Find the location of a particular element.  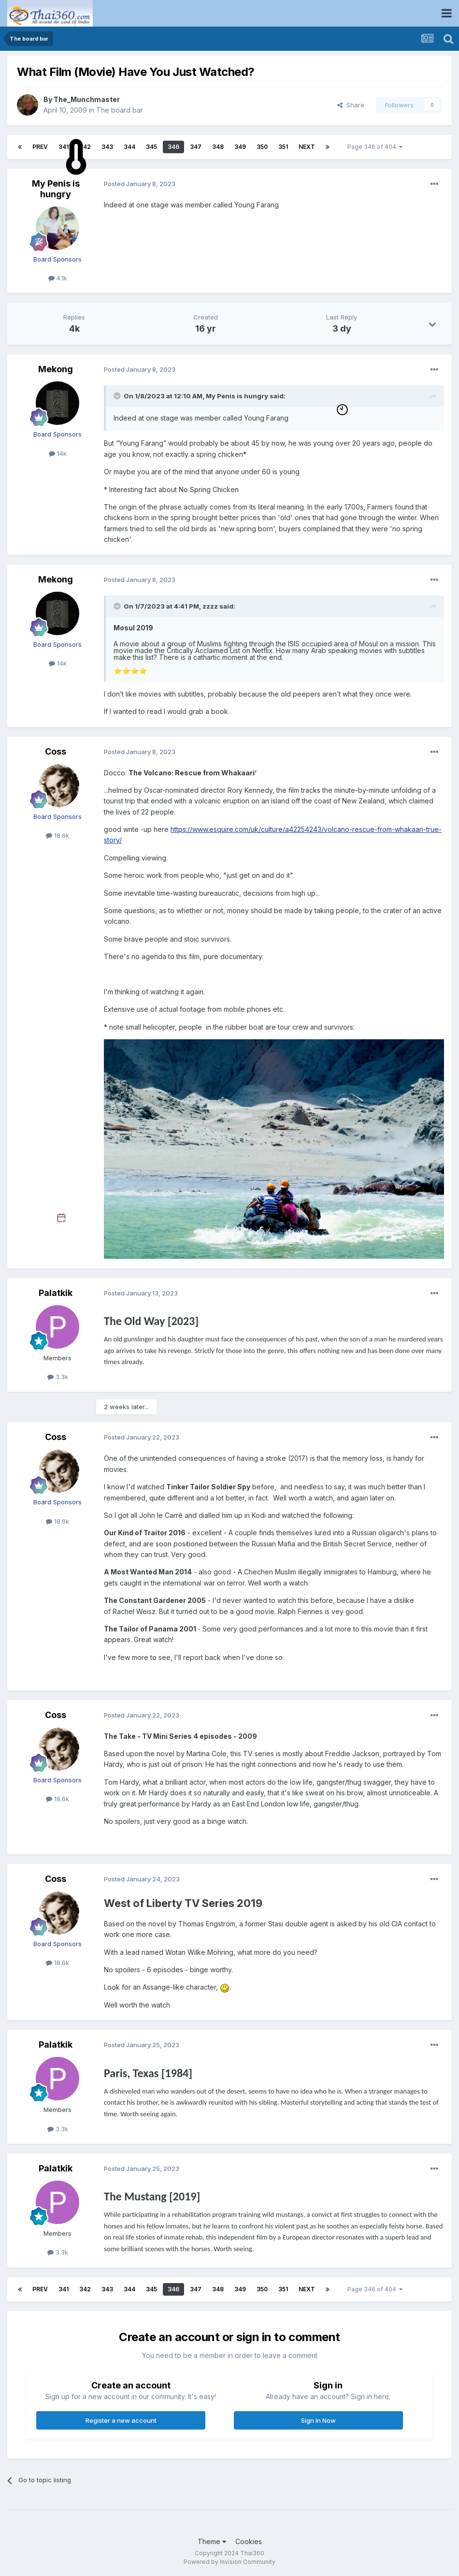

indicates maximum temperature level is located at coordinates (76, 157).